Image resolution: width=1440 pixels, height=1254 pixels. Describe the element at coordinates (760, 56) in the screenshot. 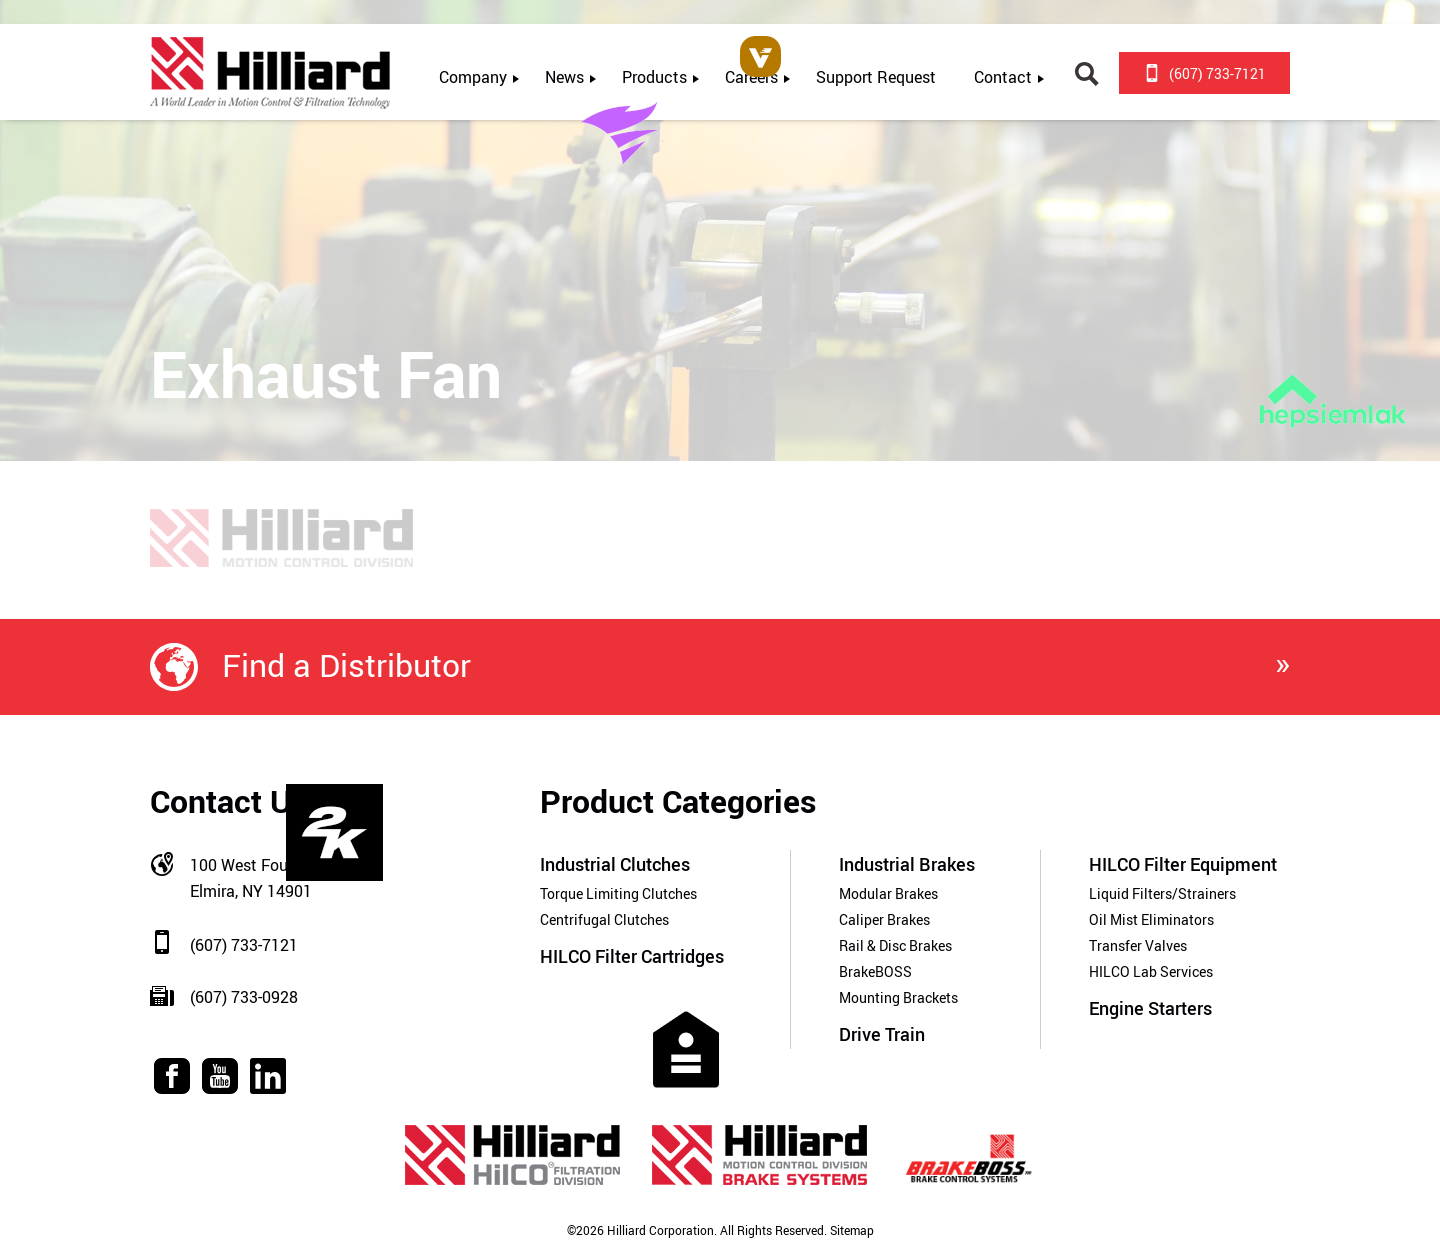

I see `verdaccio private npm registry logo` at that location.